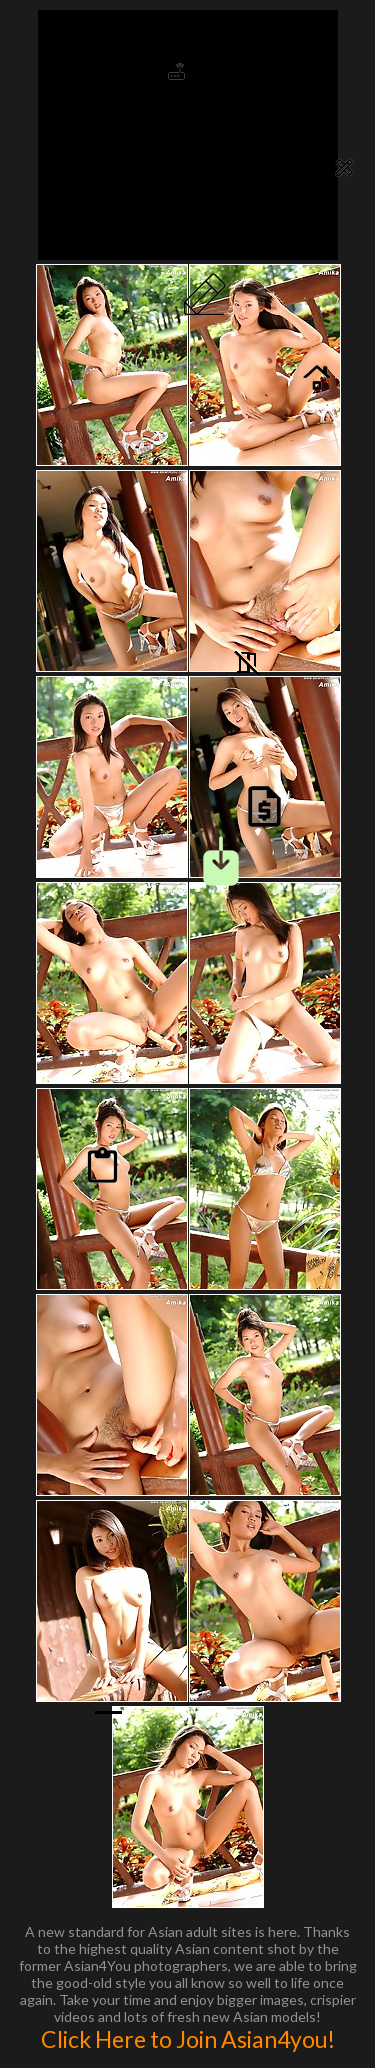 The width and height of the screenshot is (375, 2068). I want to click on remove an item from a list, so click(108, 1712).